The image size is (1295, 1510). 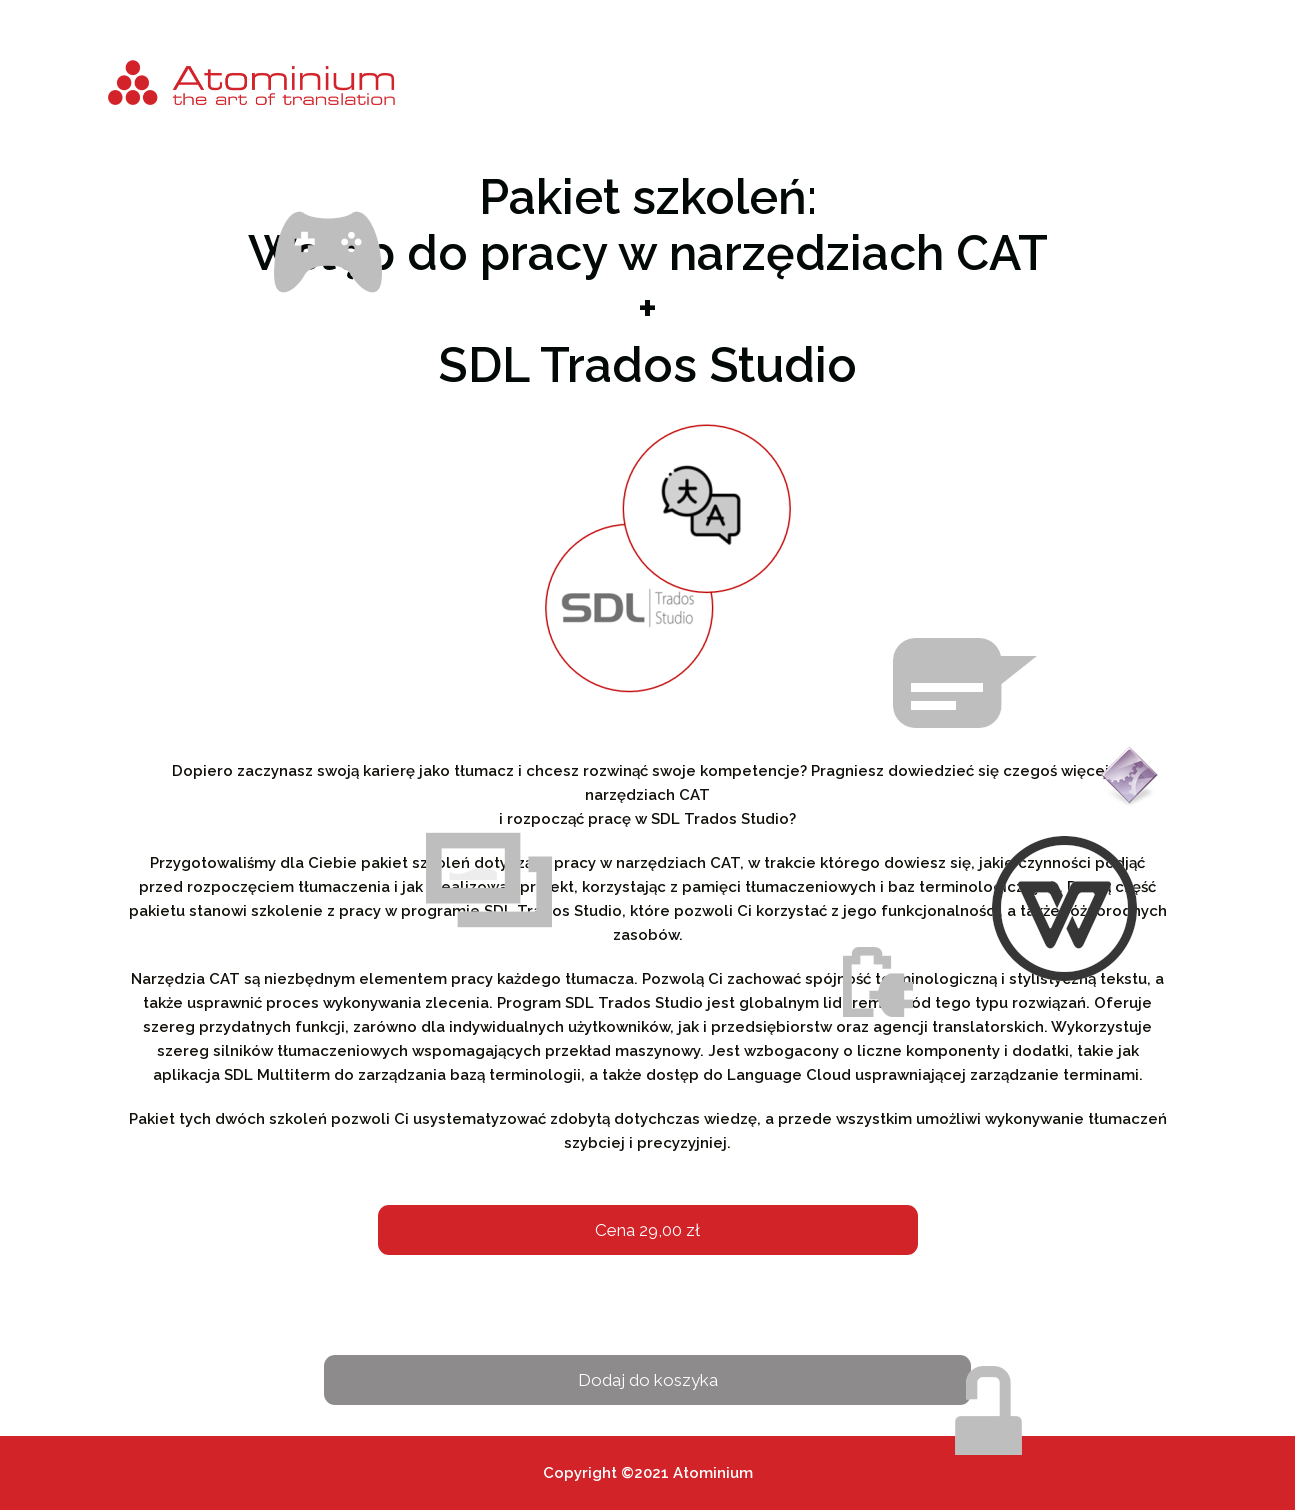 I want to click on indicates a photo or image collection, so click(x=489, y=880).